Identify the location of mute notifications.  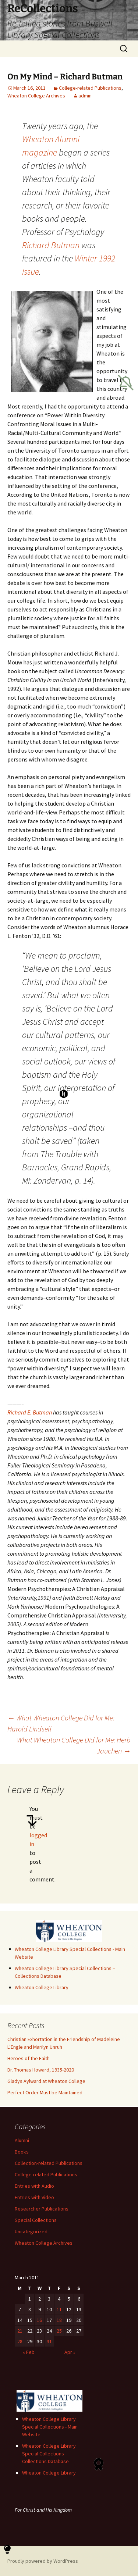
(125, 382).